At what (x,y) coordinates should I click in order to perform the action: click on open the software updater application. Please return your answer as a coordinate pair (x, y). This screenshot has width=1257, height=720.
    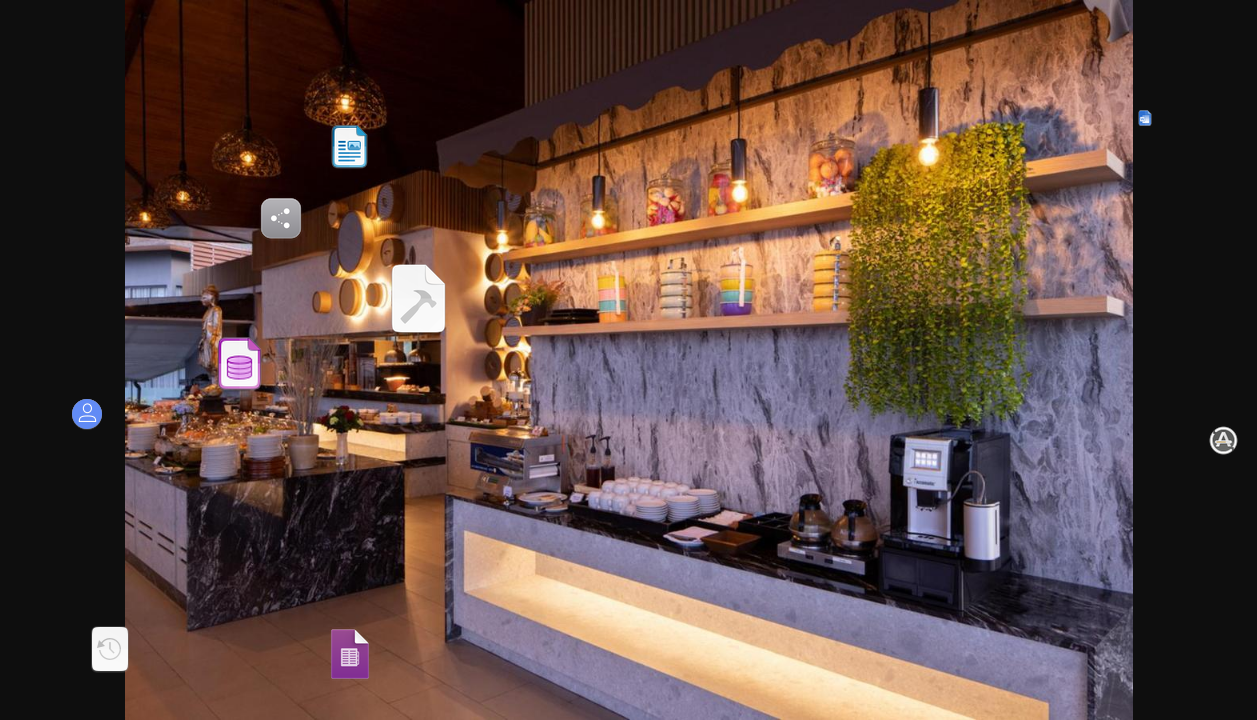
    Looking at the image, I should click on (1223, 440).